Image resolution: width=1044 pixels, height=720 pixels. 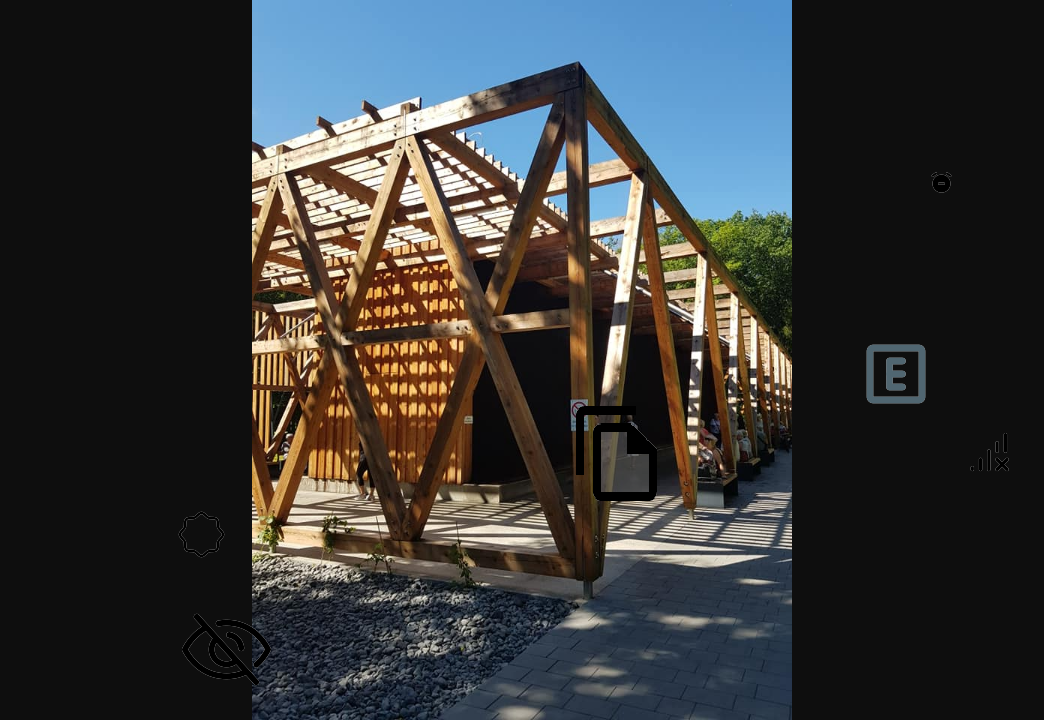 I want to click on copy file to clipboard, so click(x=618, y=453).